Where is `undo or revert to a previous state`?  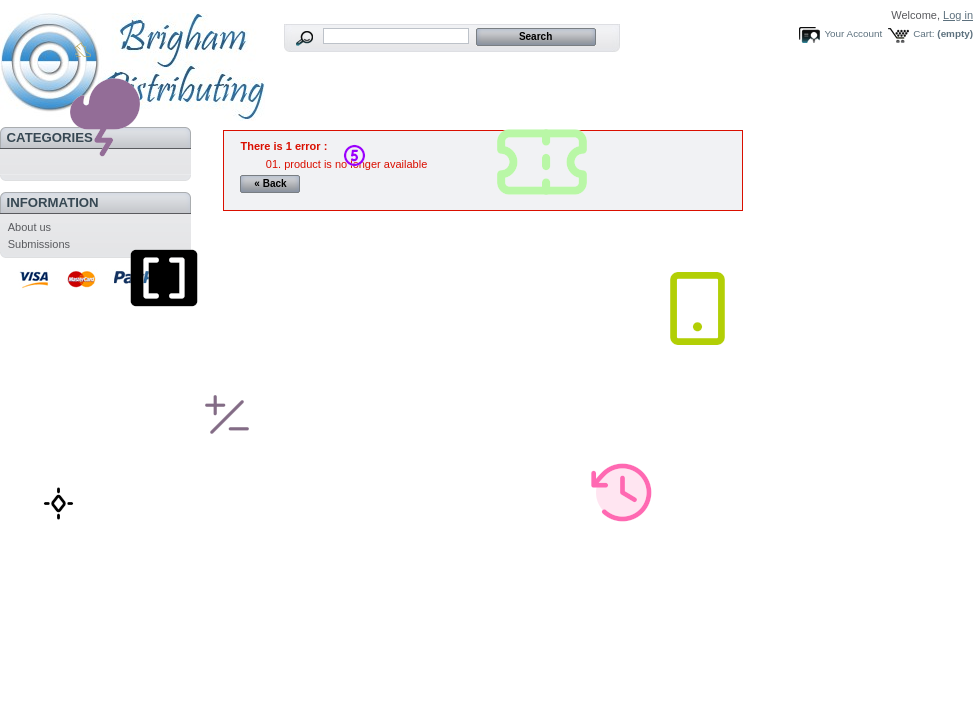
undo or revert to a previous state is located at coordinates (622, 492).